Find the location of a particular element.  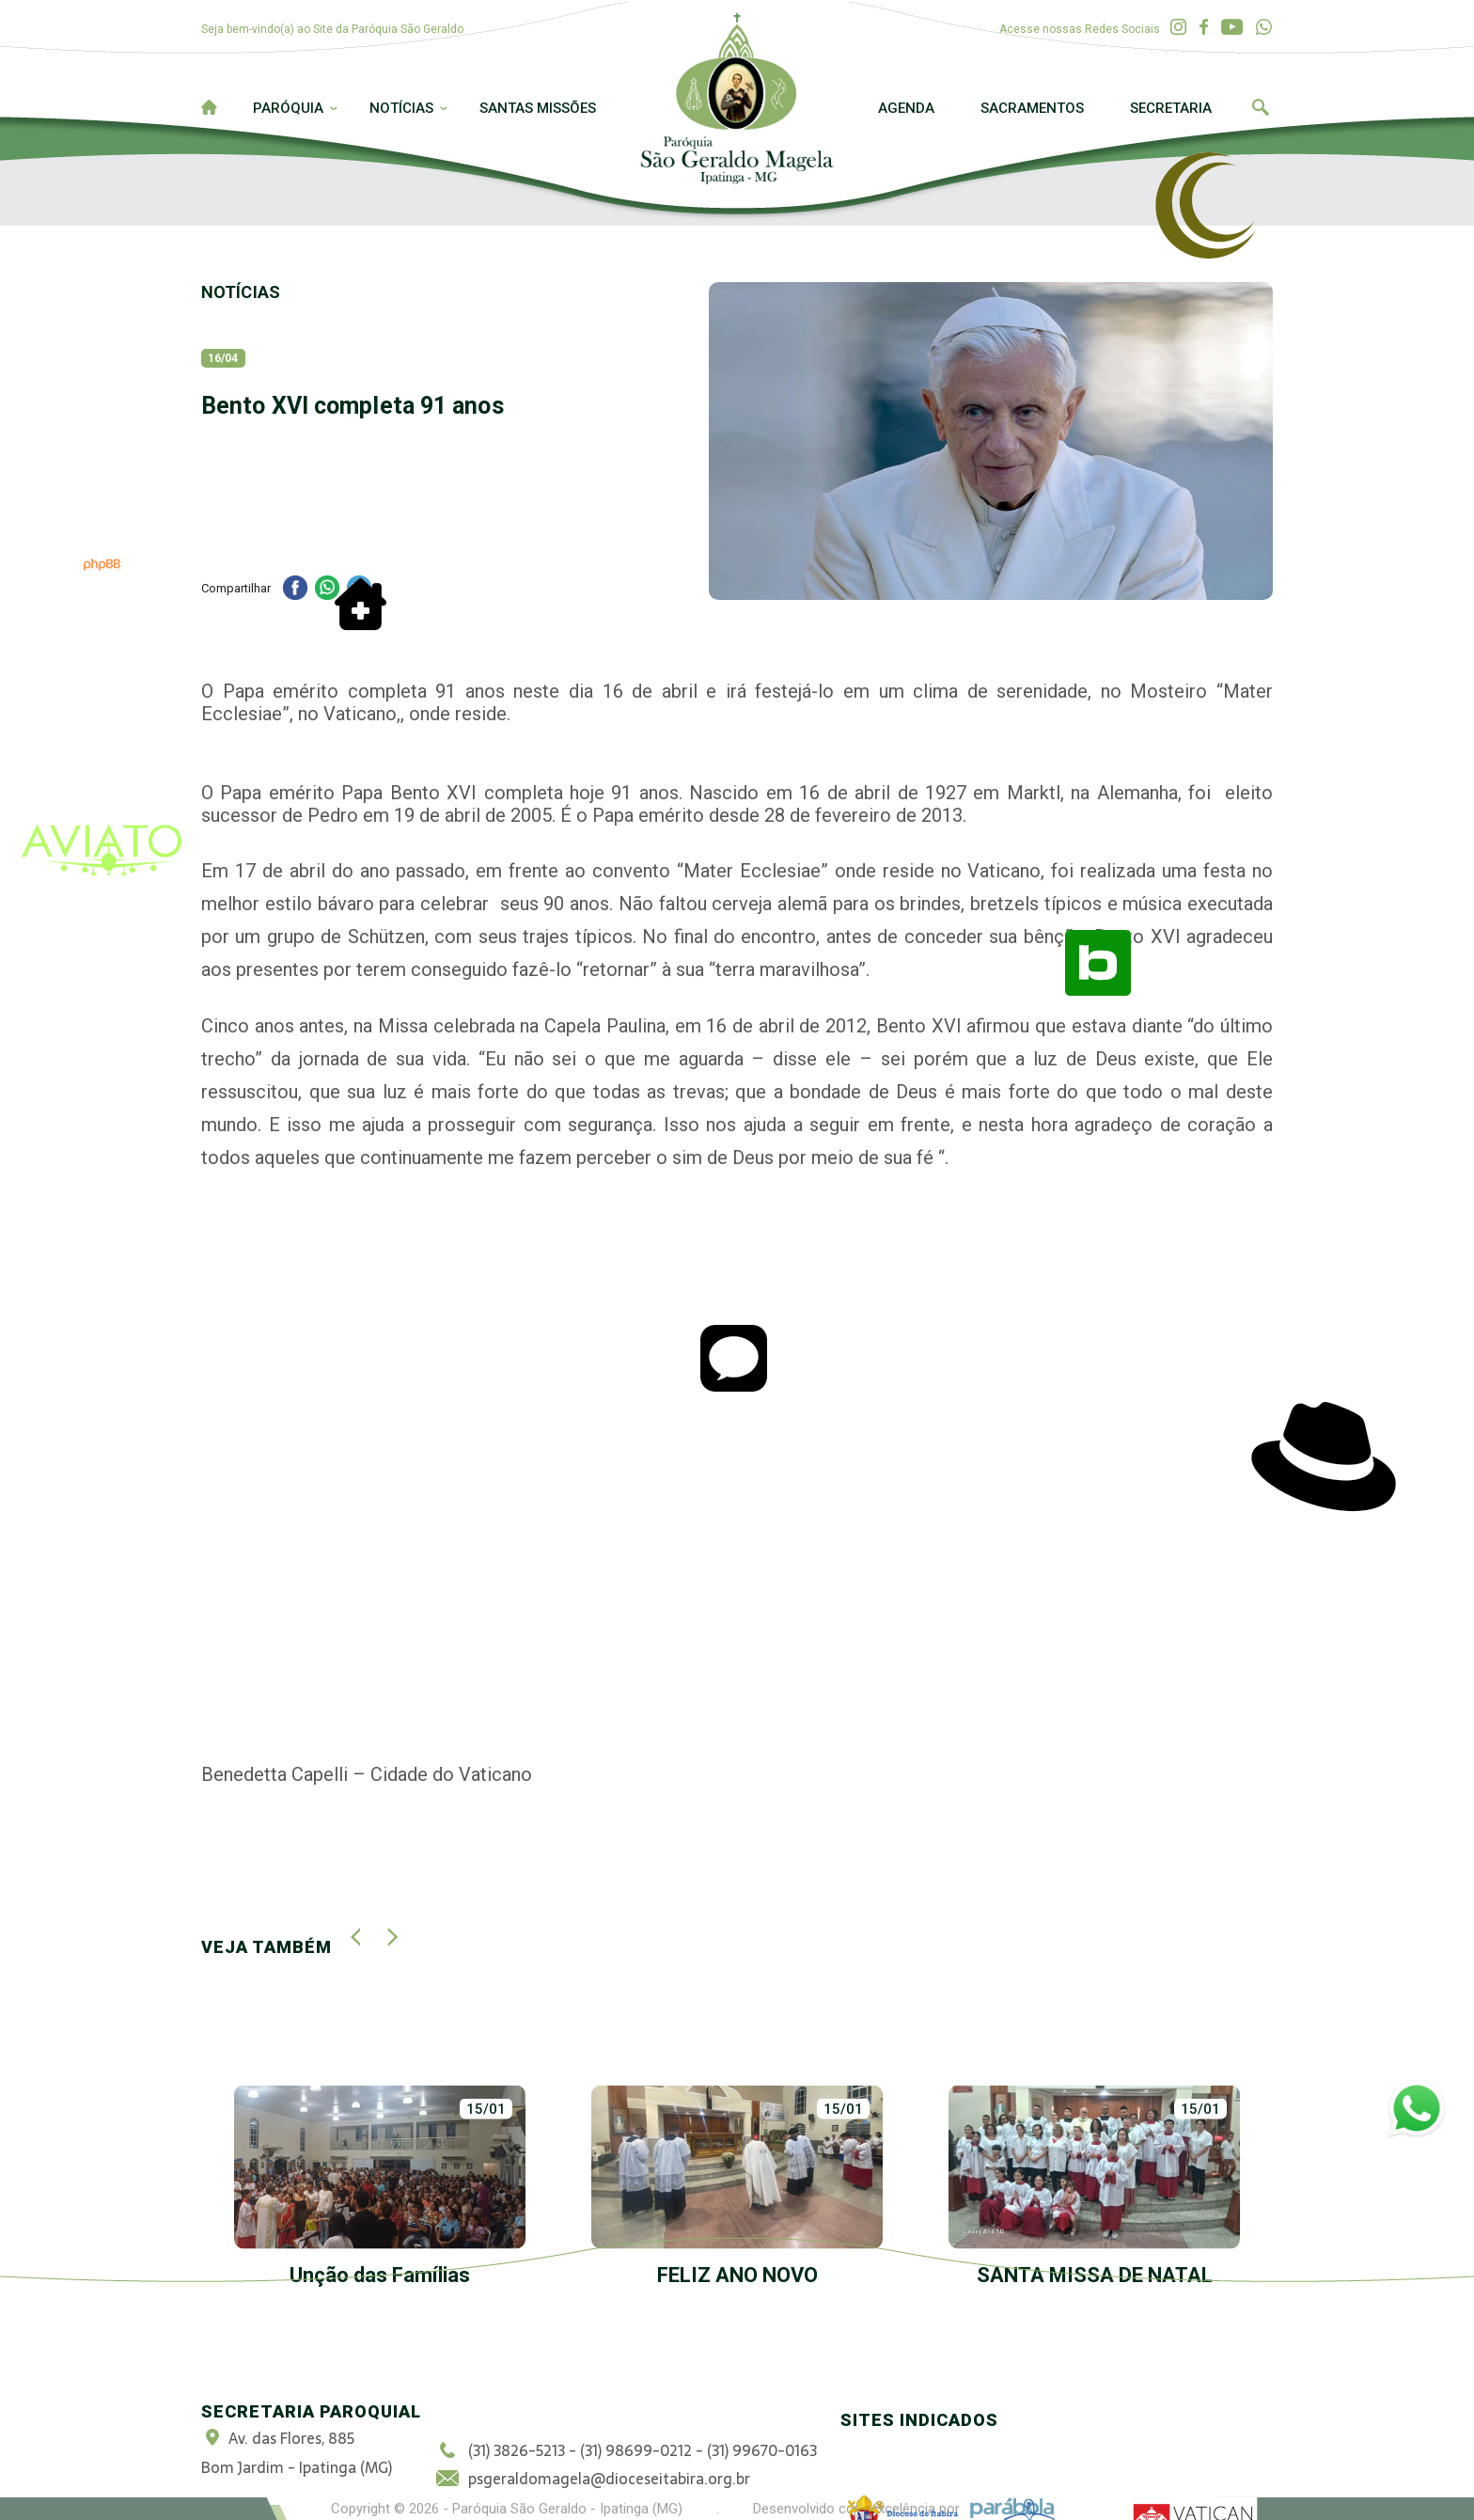

visit phpBB forum software website is located at coordinates (102, 564).